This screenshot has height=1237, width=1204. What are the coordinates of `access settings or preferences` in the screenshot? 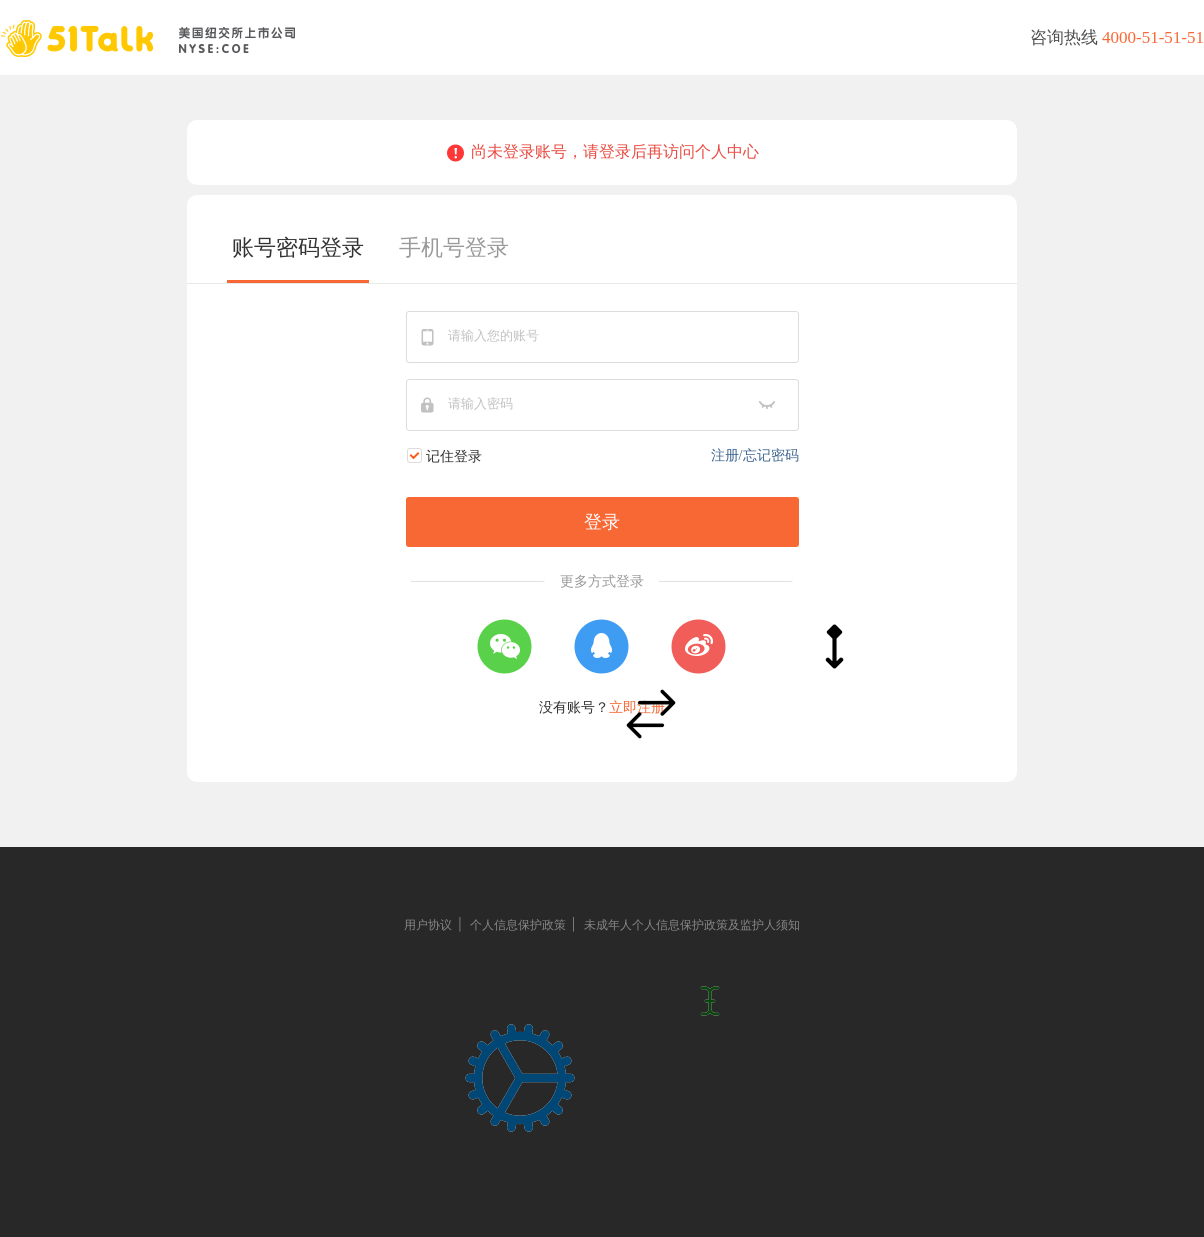 It's located at (520, 1078).